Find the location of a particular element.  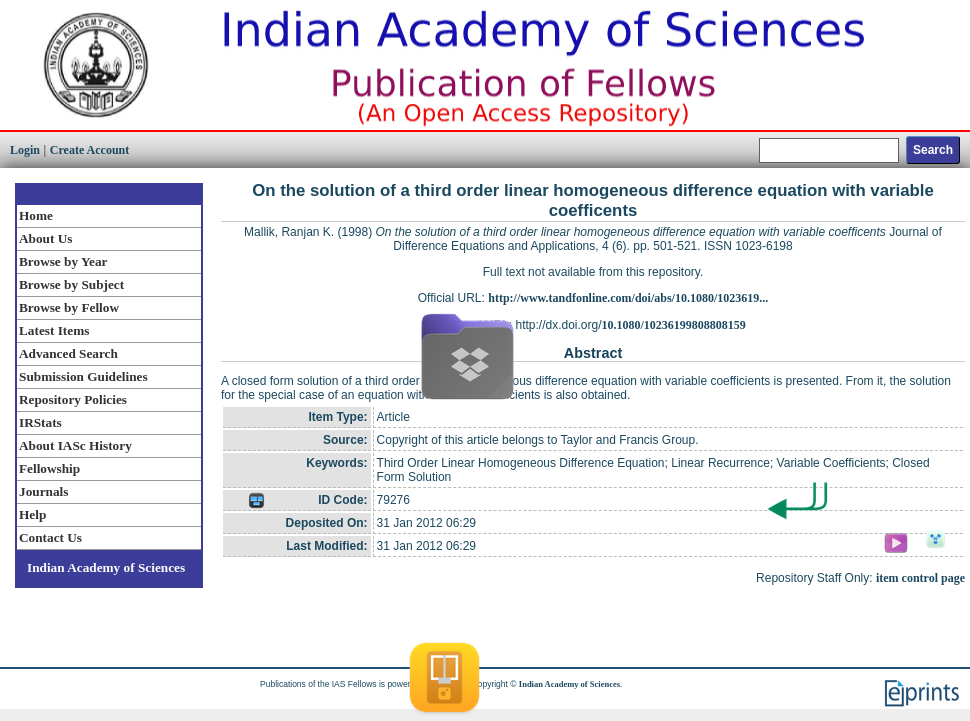

open junction app for choosing which app opens links is located at coordinates (935, 538).